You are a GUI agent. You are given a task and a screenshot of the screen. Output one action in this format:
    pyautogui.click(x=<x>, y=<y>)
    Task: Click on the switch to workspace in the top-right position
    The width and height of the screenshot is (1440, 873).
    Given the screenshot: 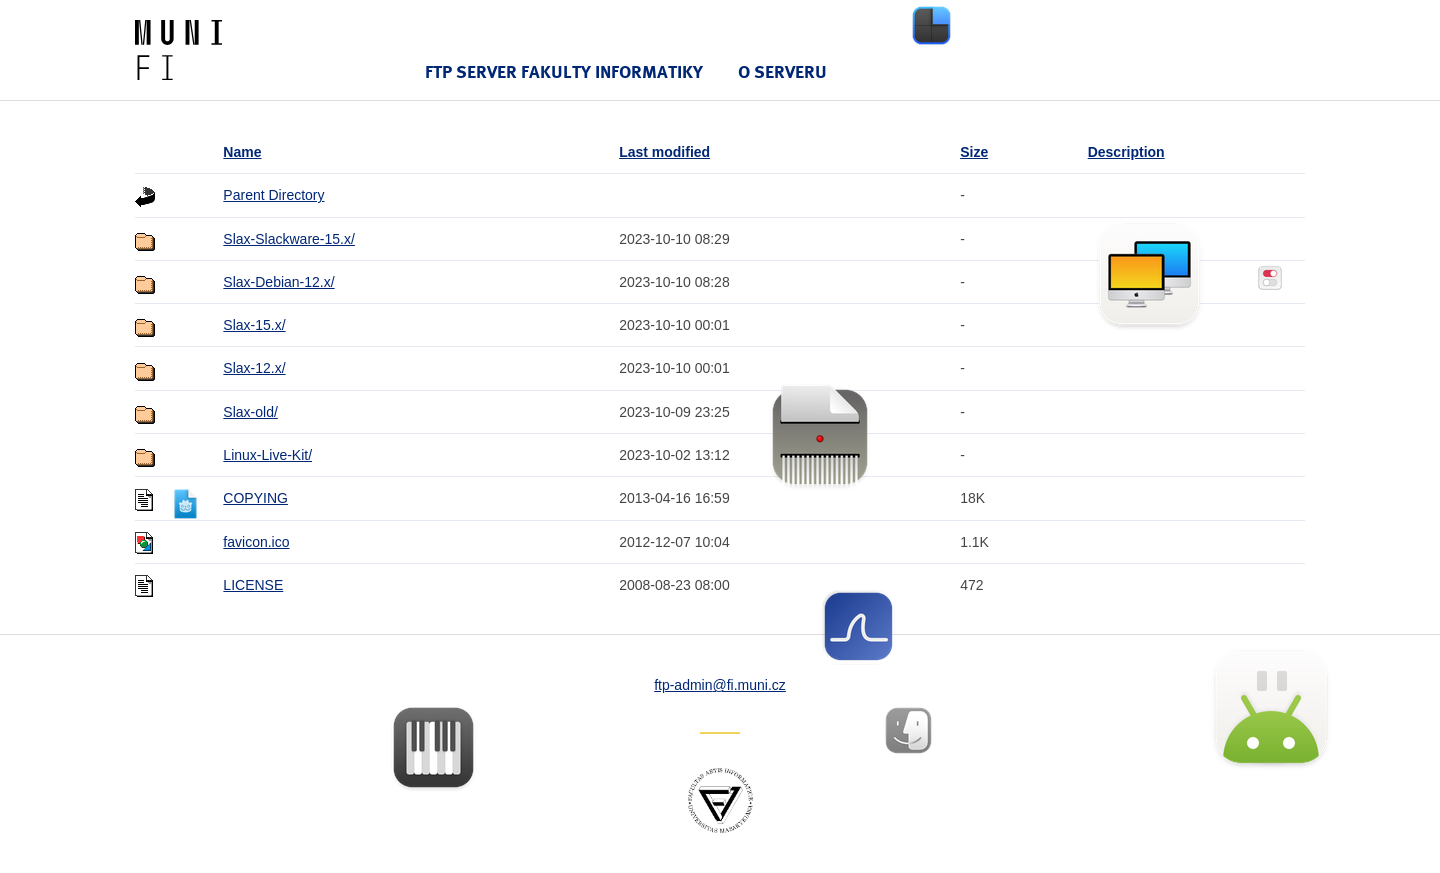 What is the action you would take?
    pyautogui.click(x=931, y=25)
    